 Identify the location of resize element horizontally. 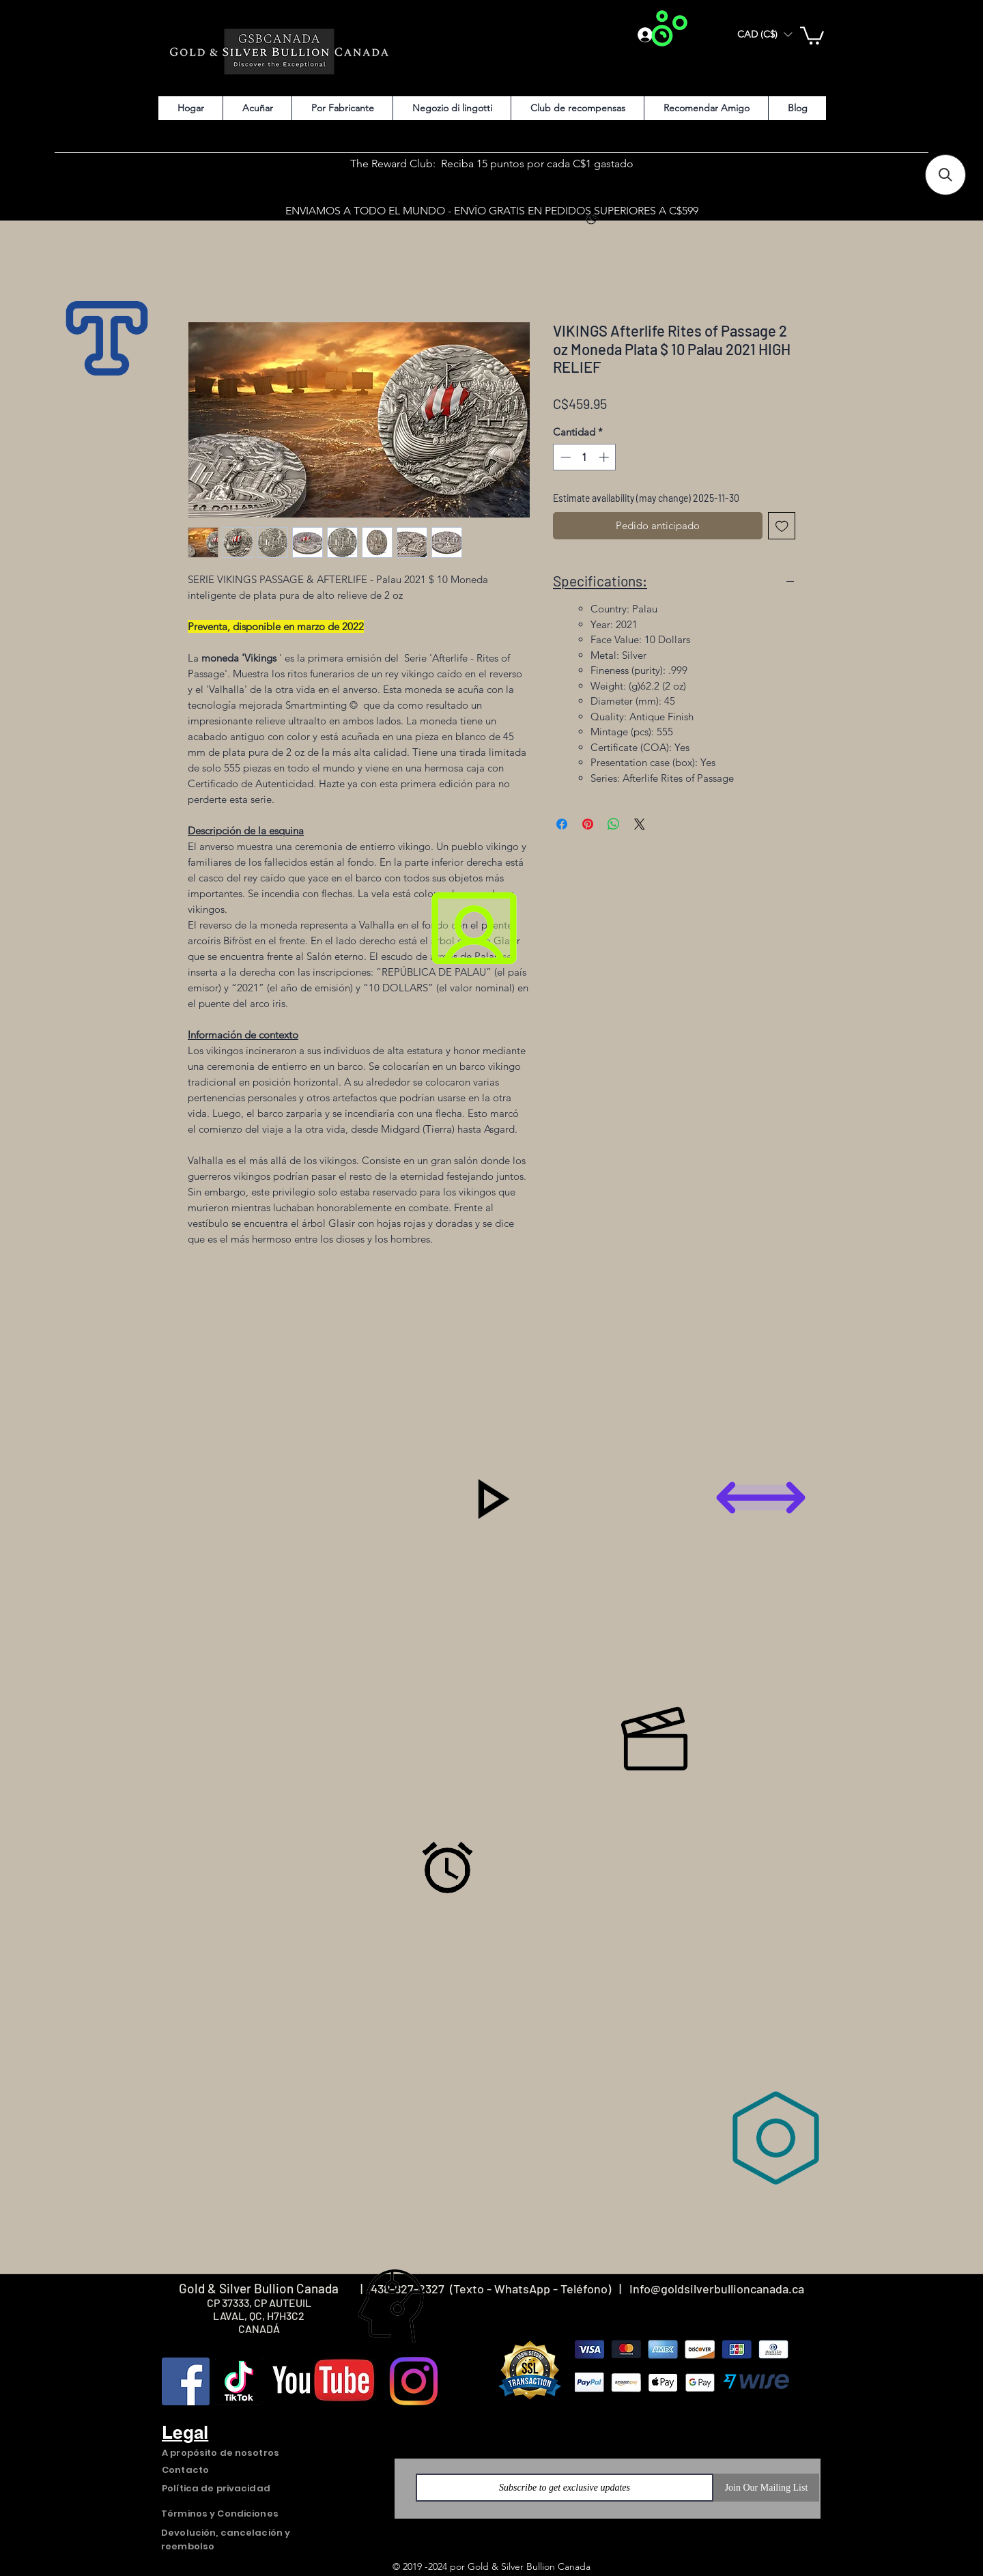
(760, 1497).